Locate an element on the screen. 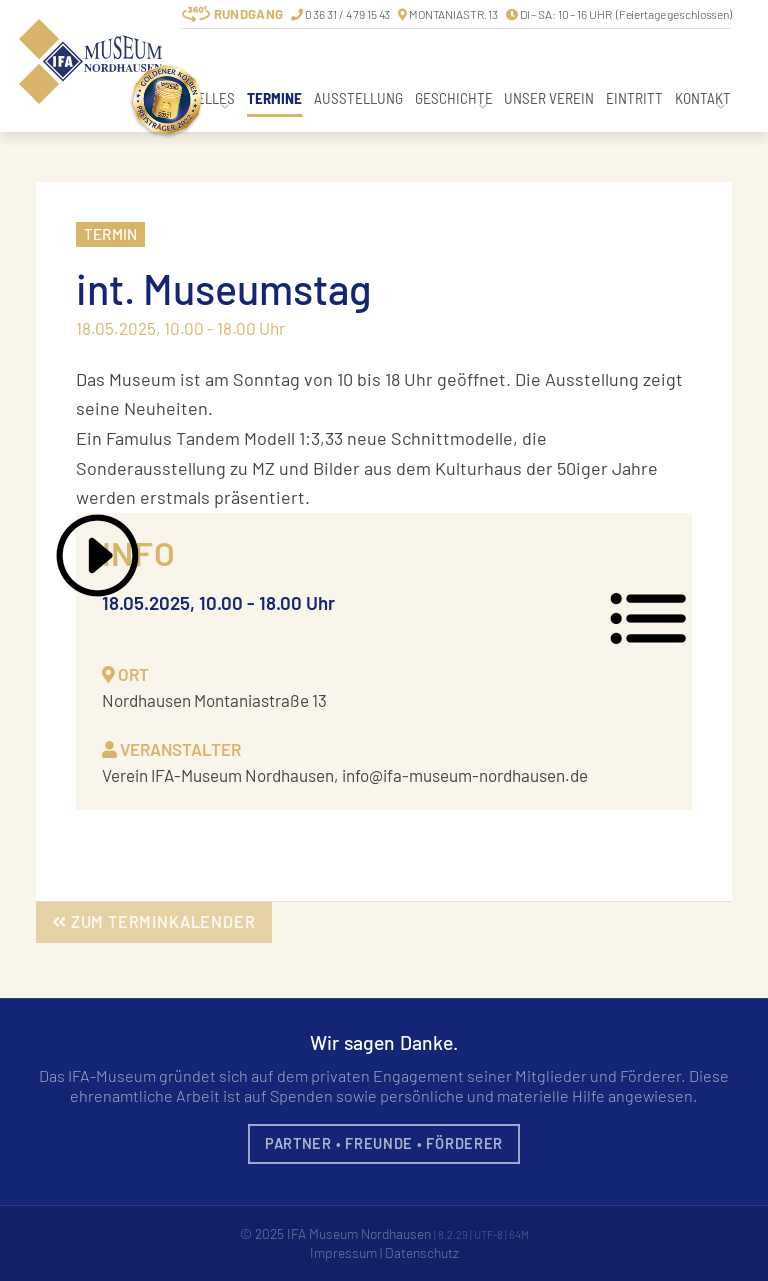 The width and height of the screenshot is (768, 1281). view items in a list format is located at coordinates (647, 618).